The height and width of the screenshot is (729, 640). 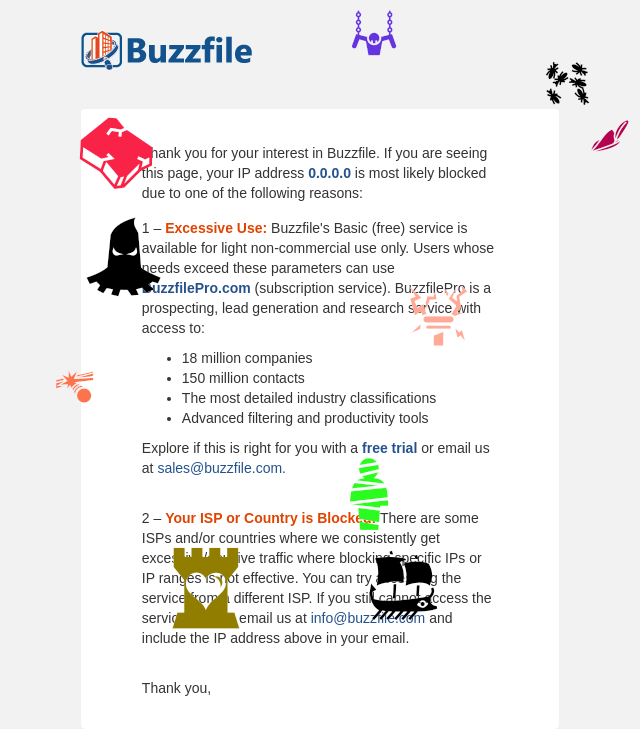 What do you see at coordinates (123, 255) in the screenshot?
I see `select executioner character class` at bounding box center [123, 255].